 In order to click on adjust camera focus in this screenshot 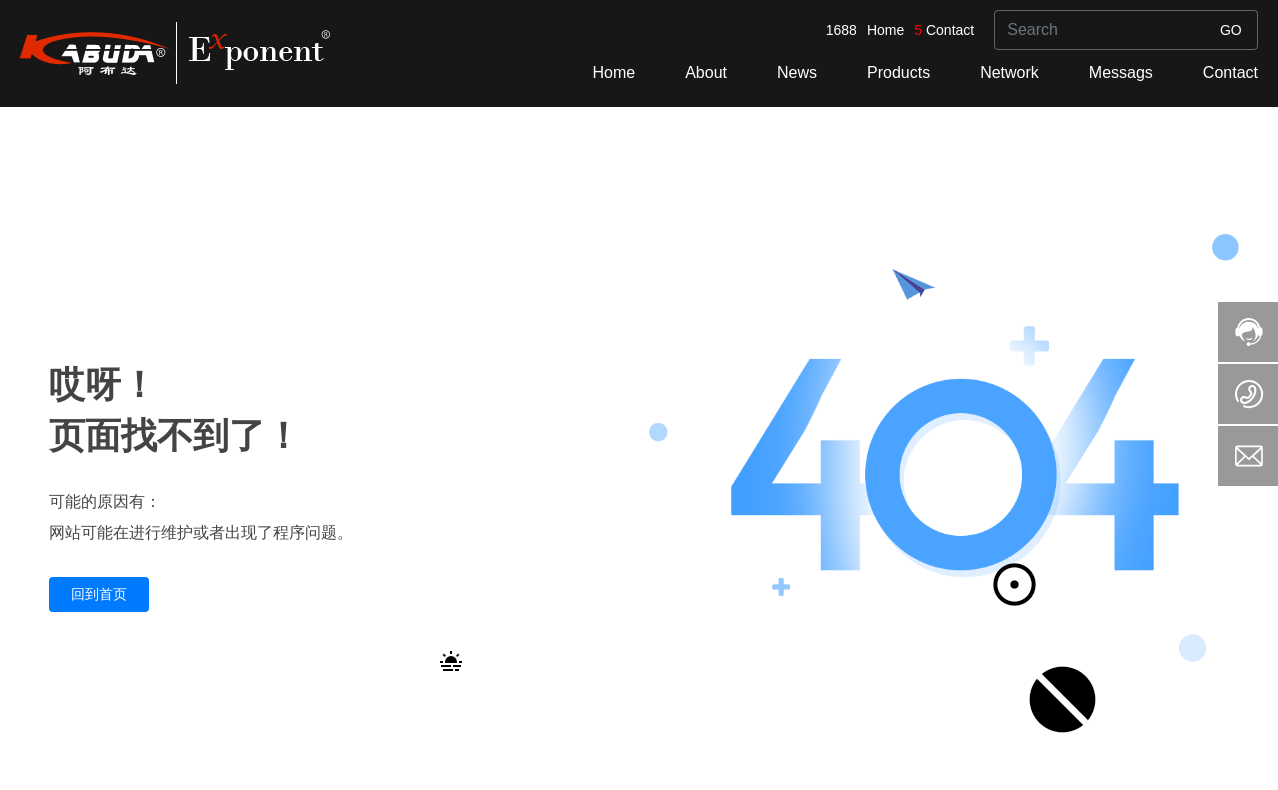, I will do `click(1014, 584)`.